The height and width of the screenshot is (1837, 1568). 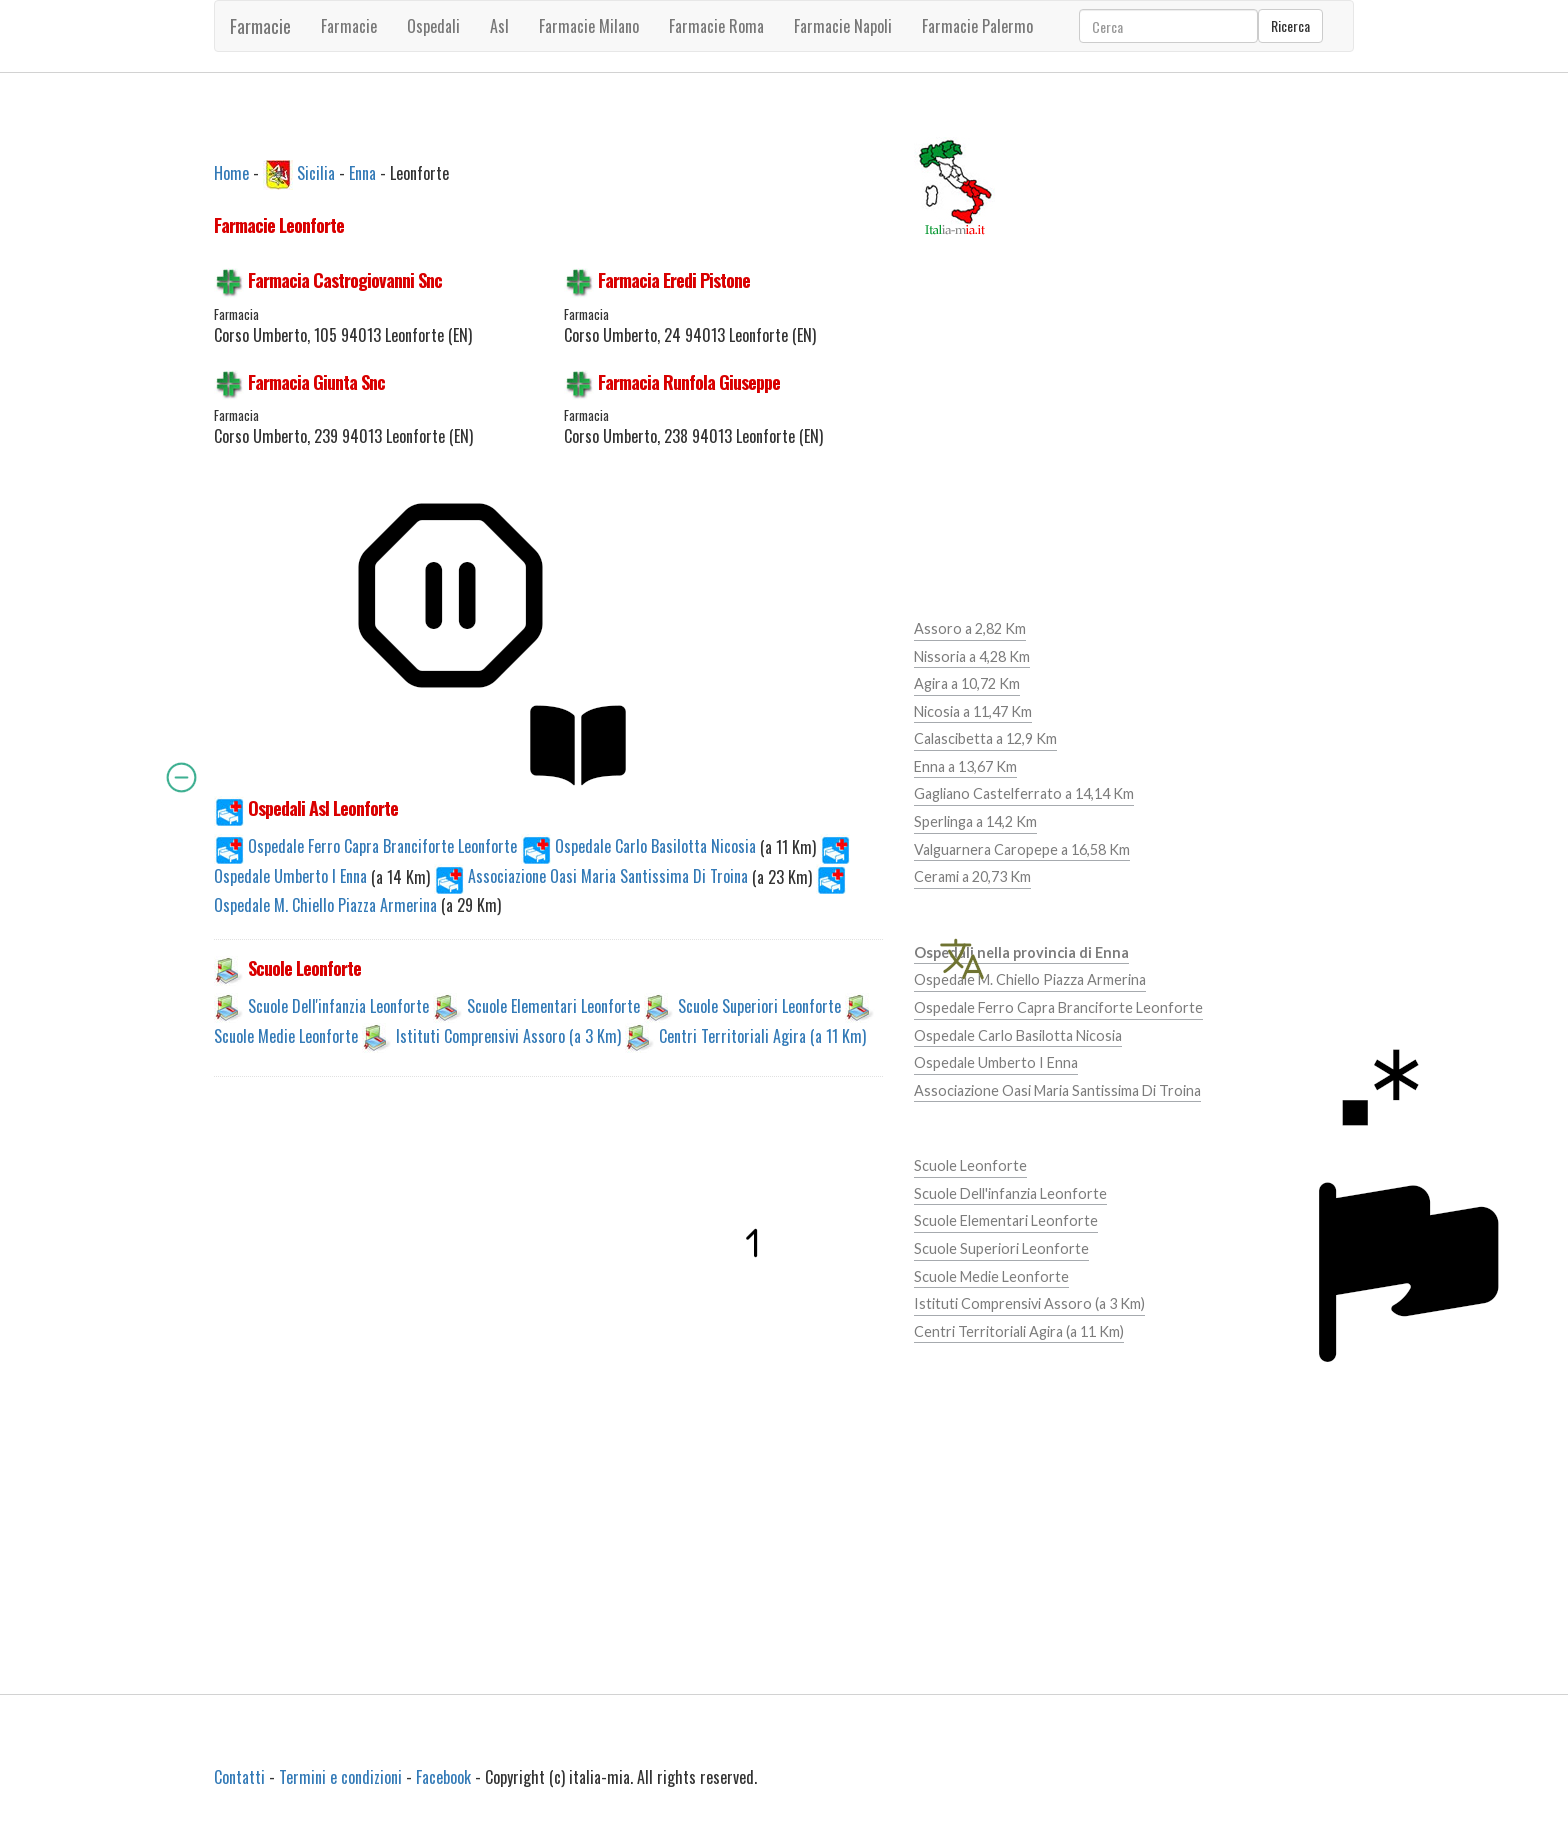 I want to click on report or flag a message, so click(x=1404, y=1276).